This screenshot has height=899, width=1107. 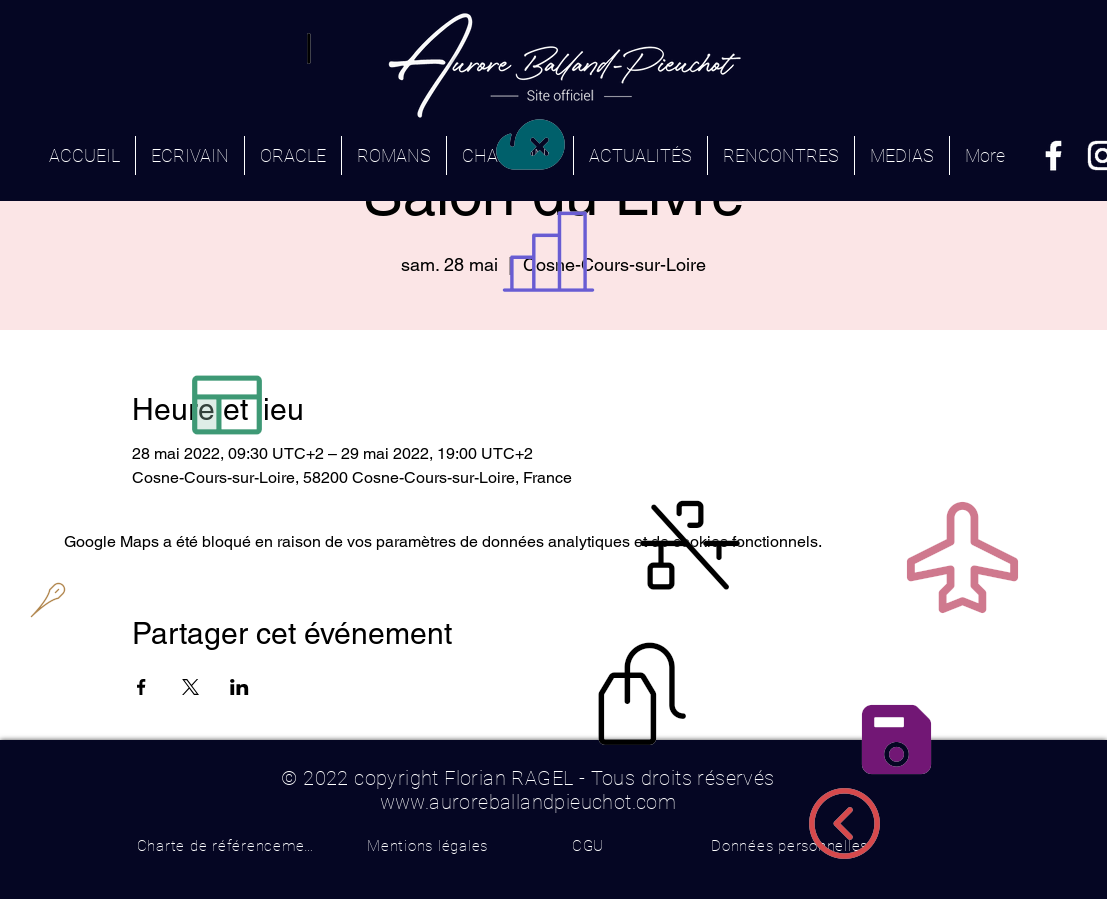 What do you see at coordinates (322, 48) in the screenshot?
I see `indicates a count of one` at bounding box center [322, 48].